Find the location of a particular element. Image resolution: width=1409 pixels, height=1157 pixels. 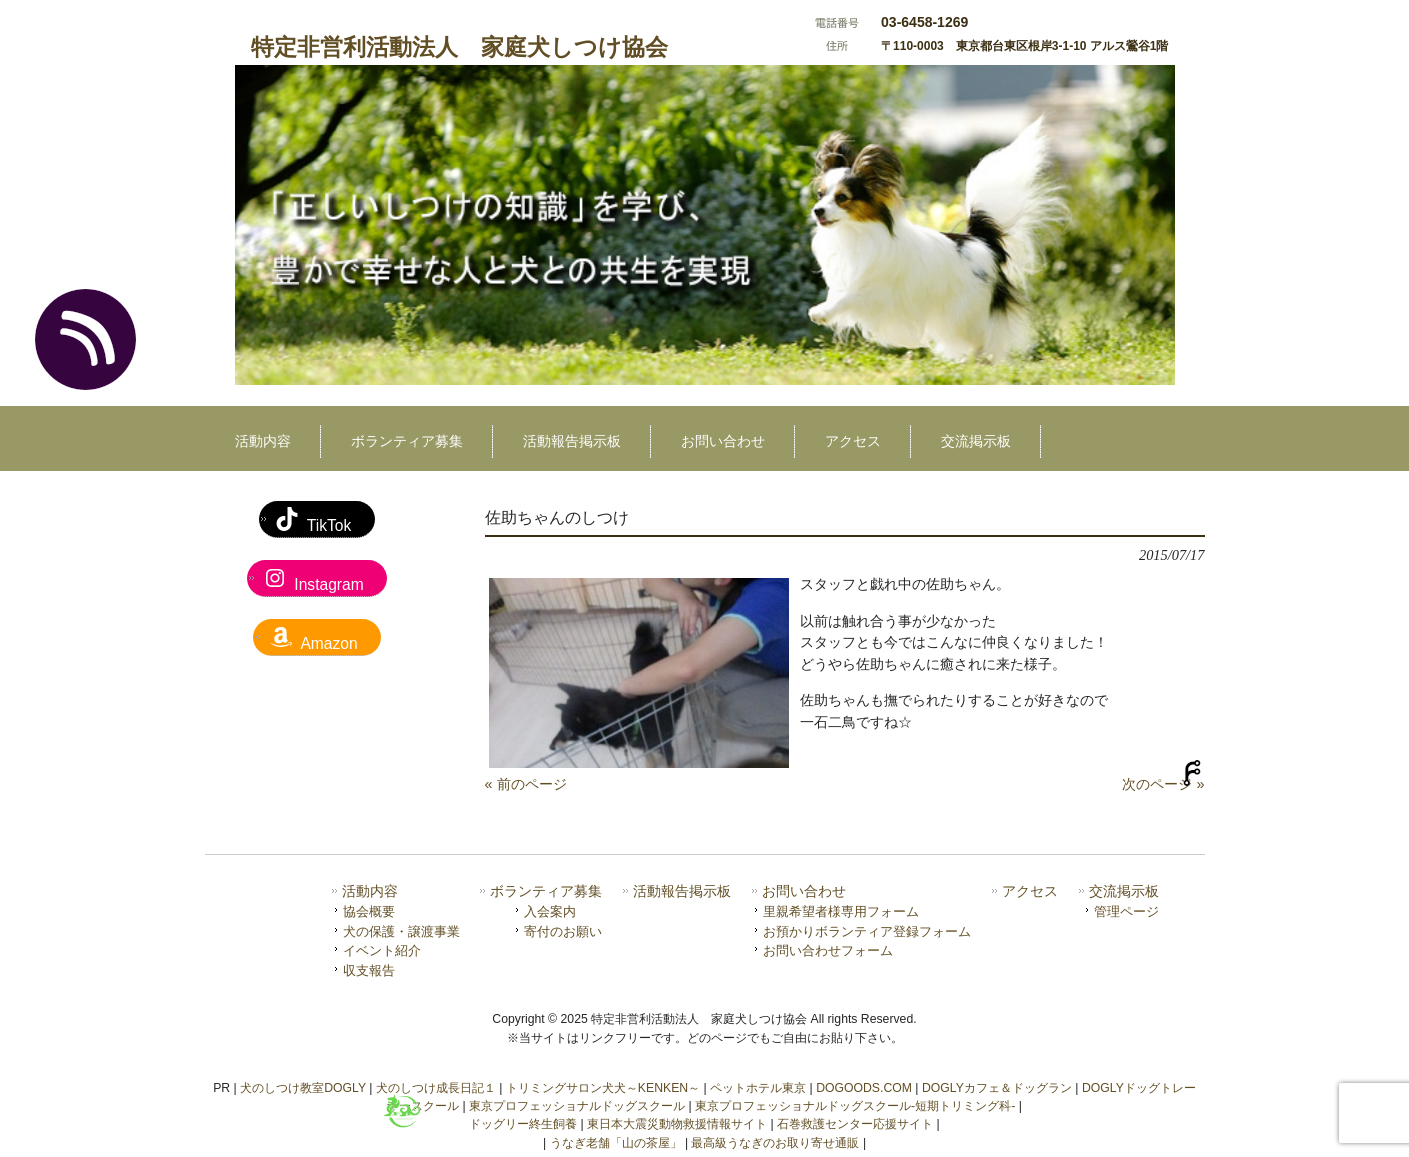

Apache Kylin project logo is located at coordinates (402, 1111).